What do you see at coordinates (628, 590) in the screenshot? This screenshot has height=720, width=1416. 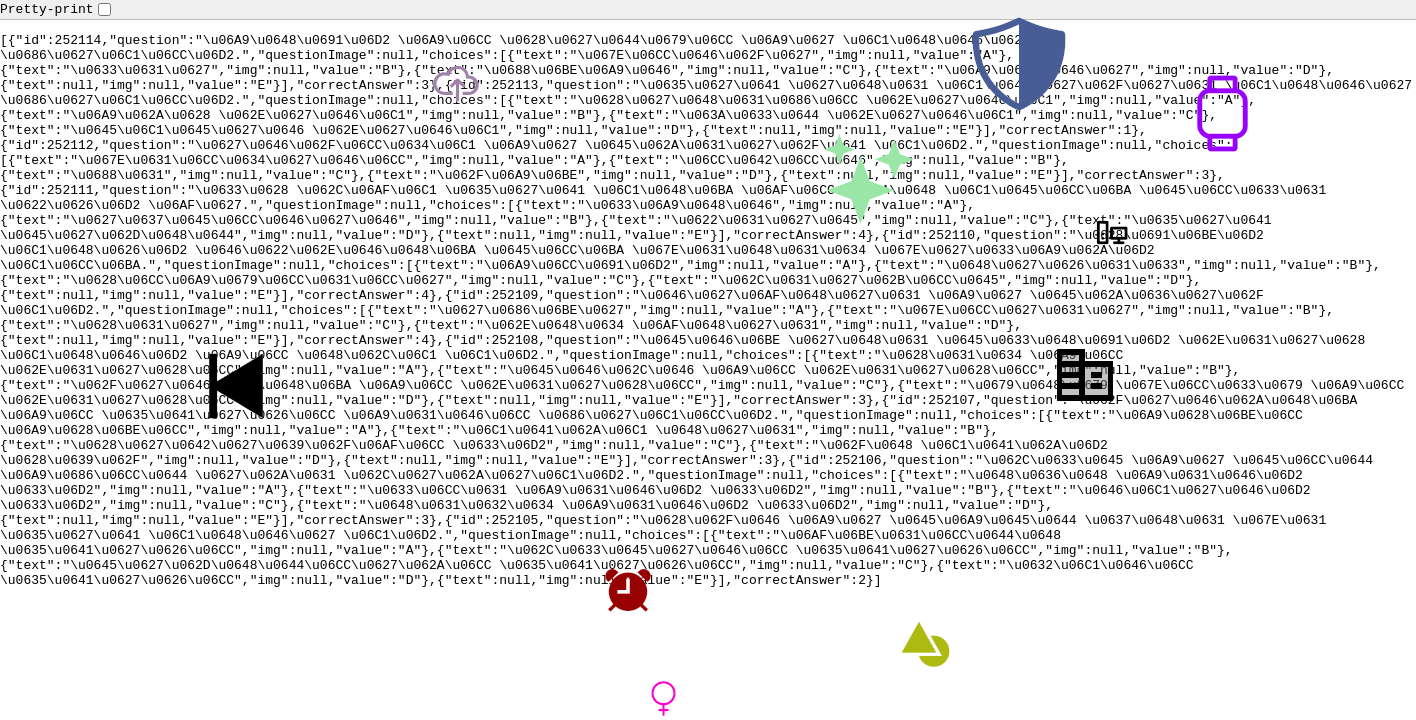 I see `set or manage alarms` at bounding box center [628, 590].